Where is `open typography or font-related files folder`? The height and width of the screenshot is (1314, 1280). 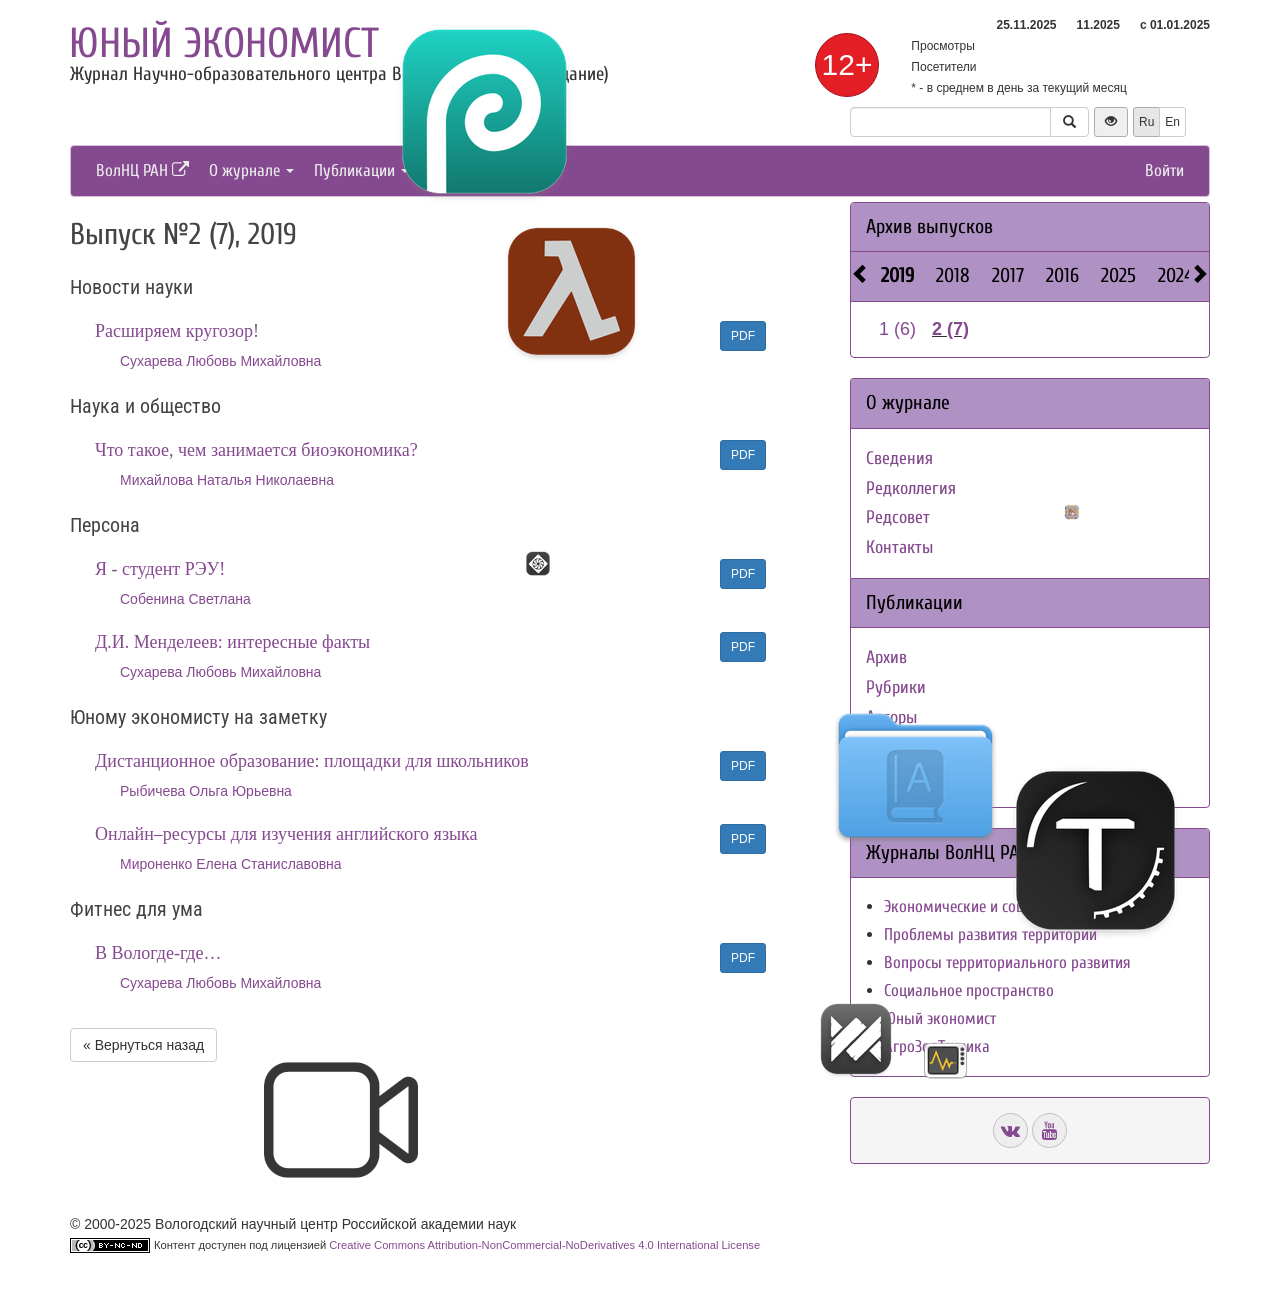 open typography or font-related files folder is located at coordinates (915, 775).